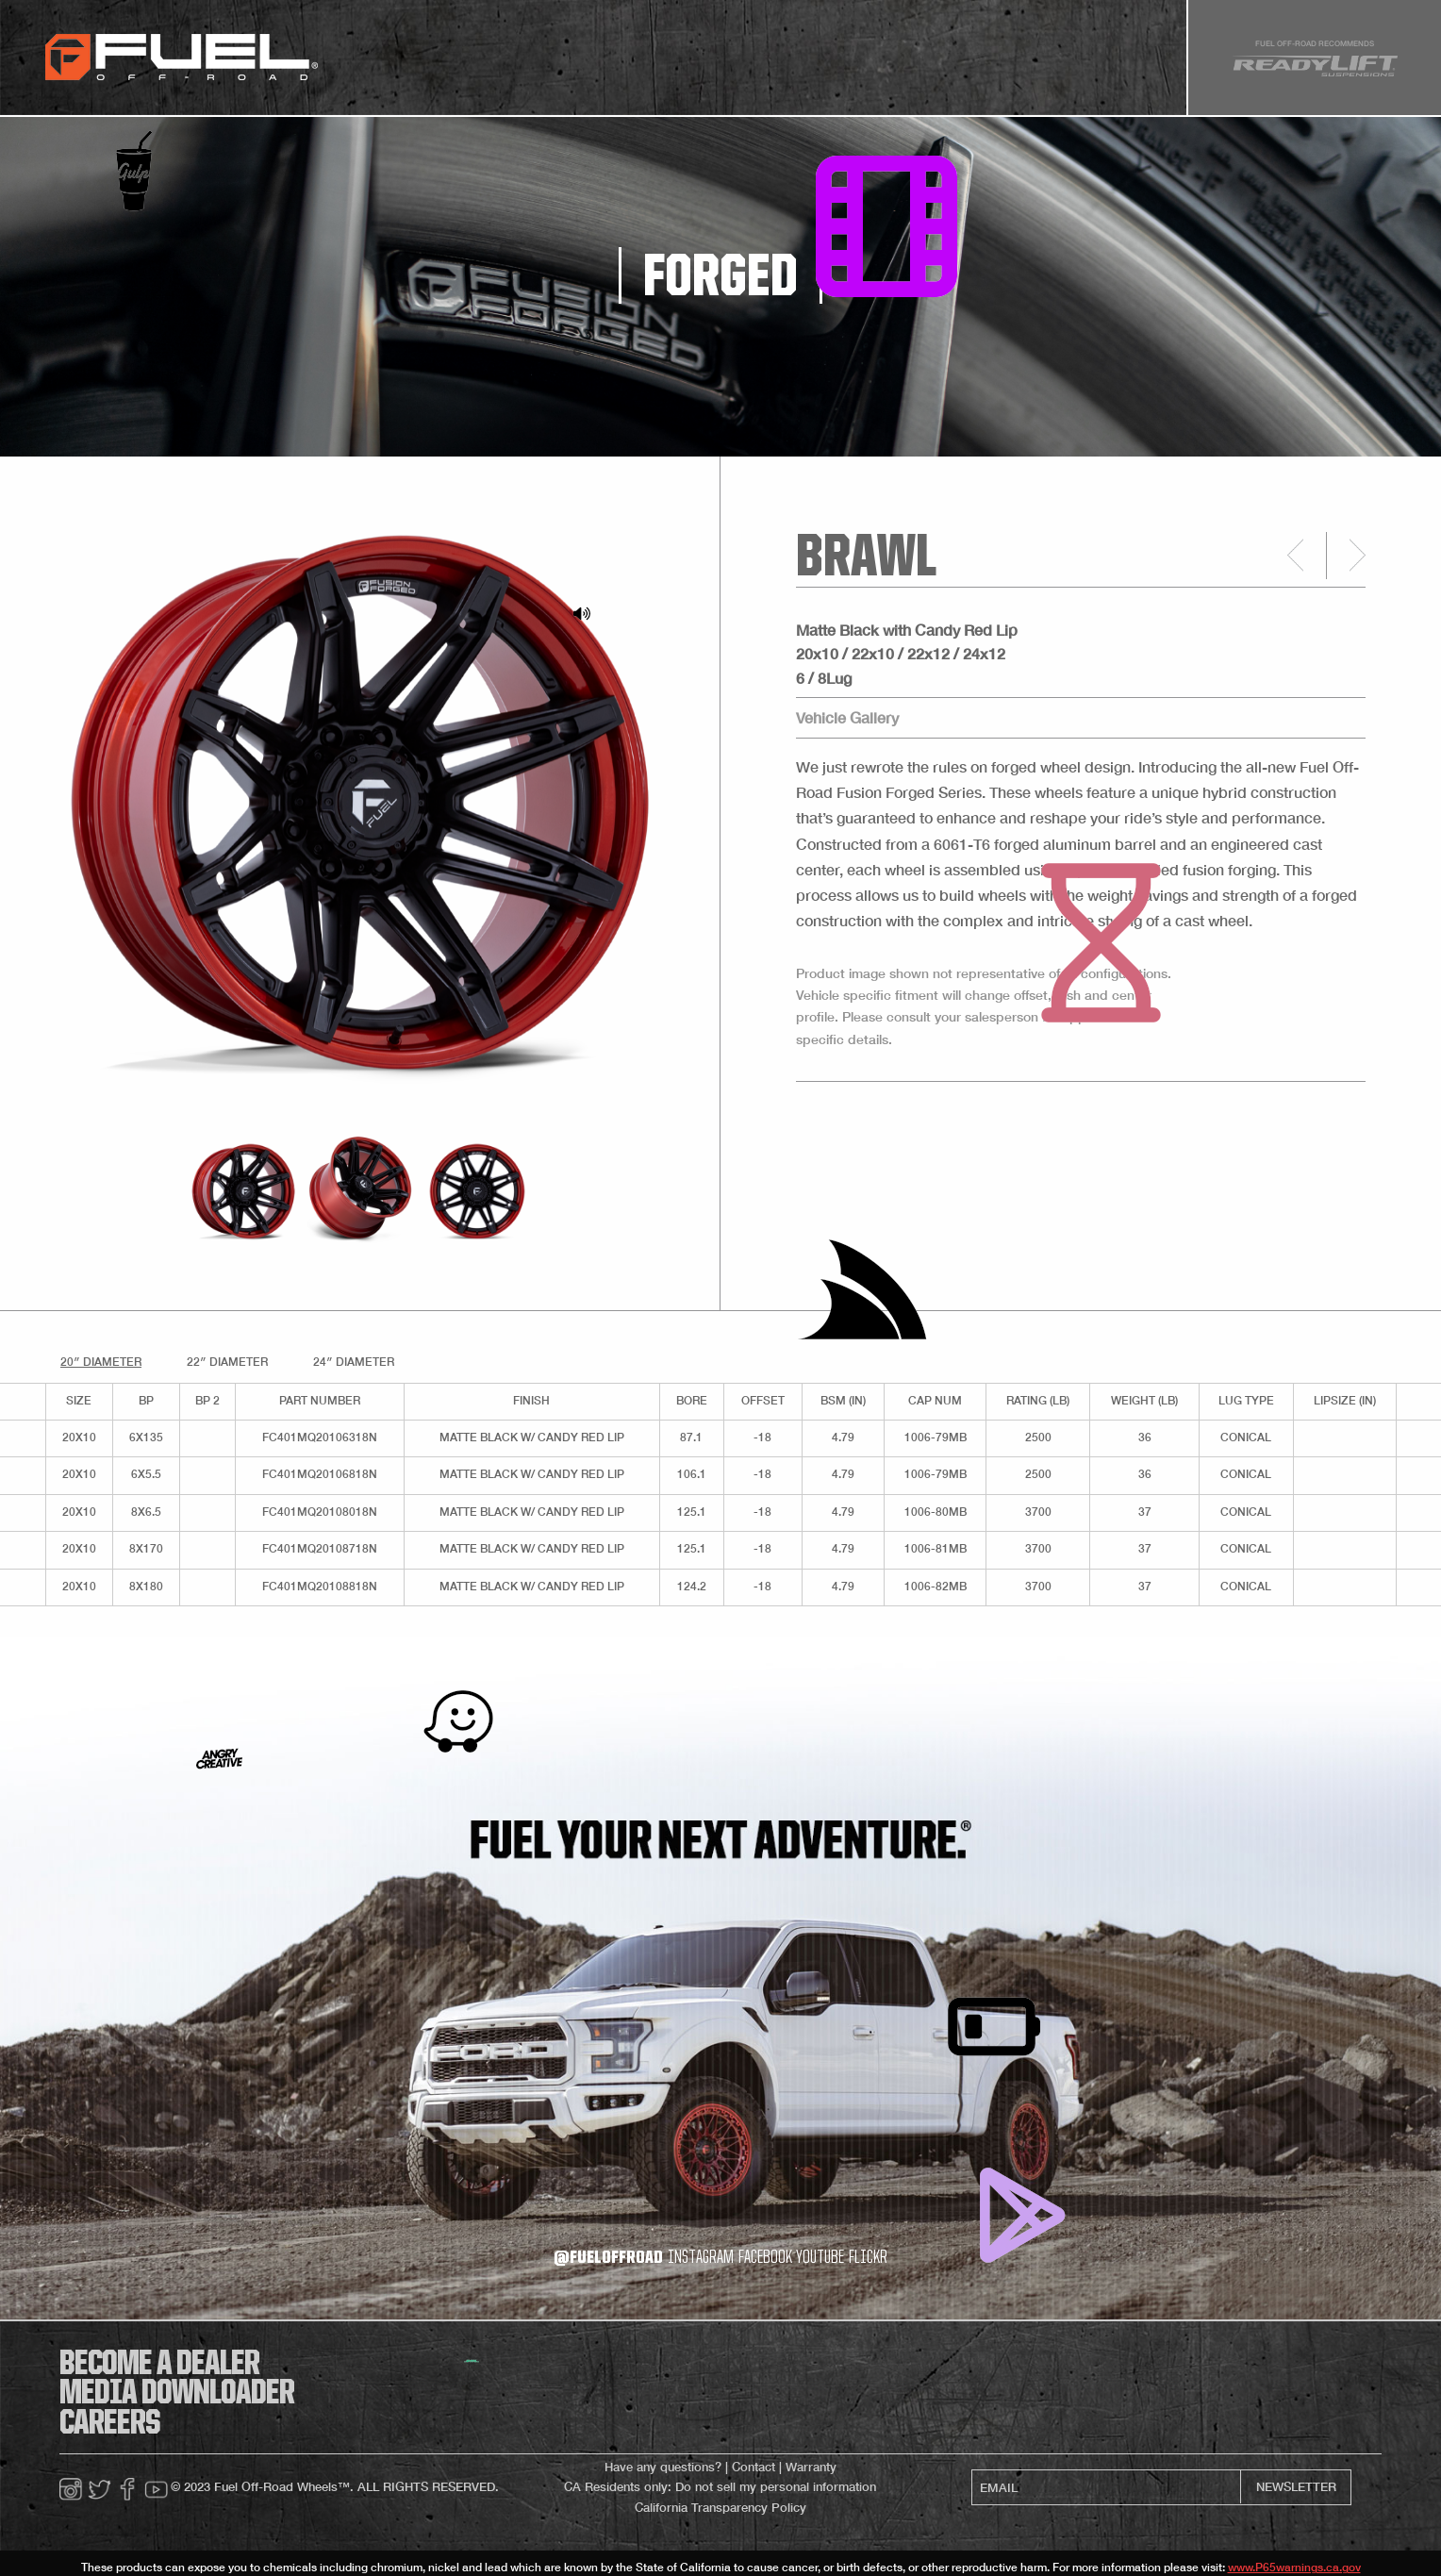 The image size is (1441, 2576). I want to click on indicates low battery level, so click(991, 2026).